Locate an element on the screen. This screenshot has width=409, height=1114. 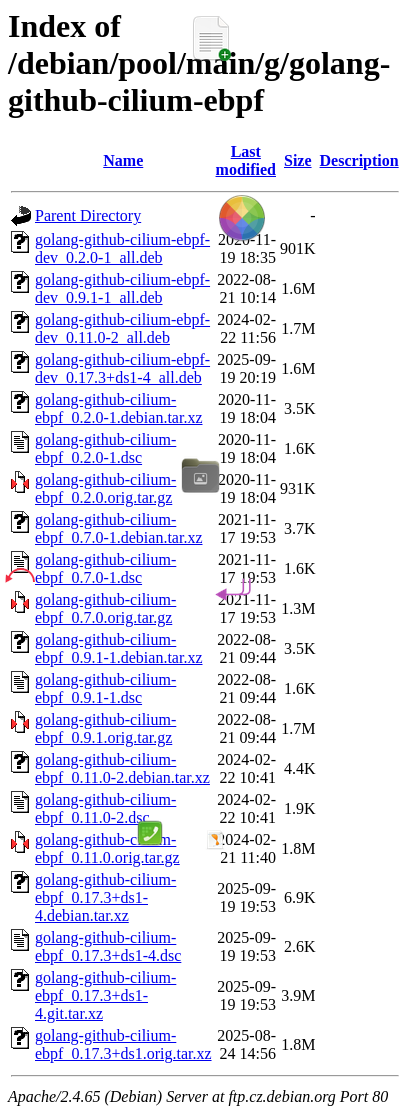
reply to all recipients of an email is located at coordinates (232, 589).